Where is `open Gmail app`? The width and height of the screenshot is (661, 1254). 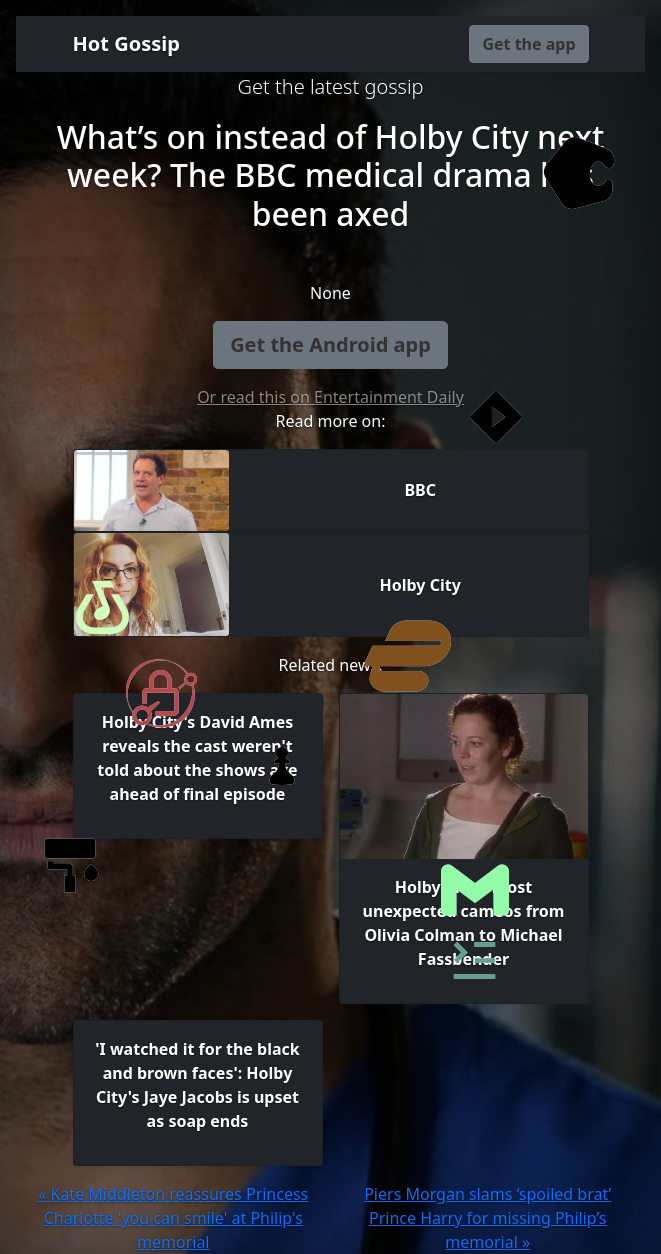 open Gmail app is located at coordinates (475, 890).